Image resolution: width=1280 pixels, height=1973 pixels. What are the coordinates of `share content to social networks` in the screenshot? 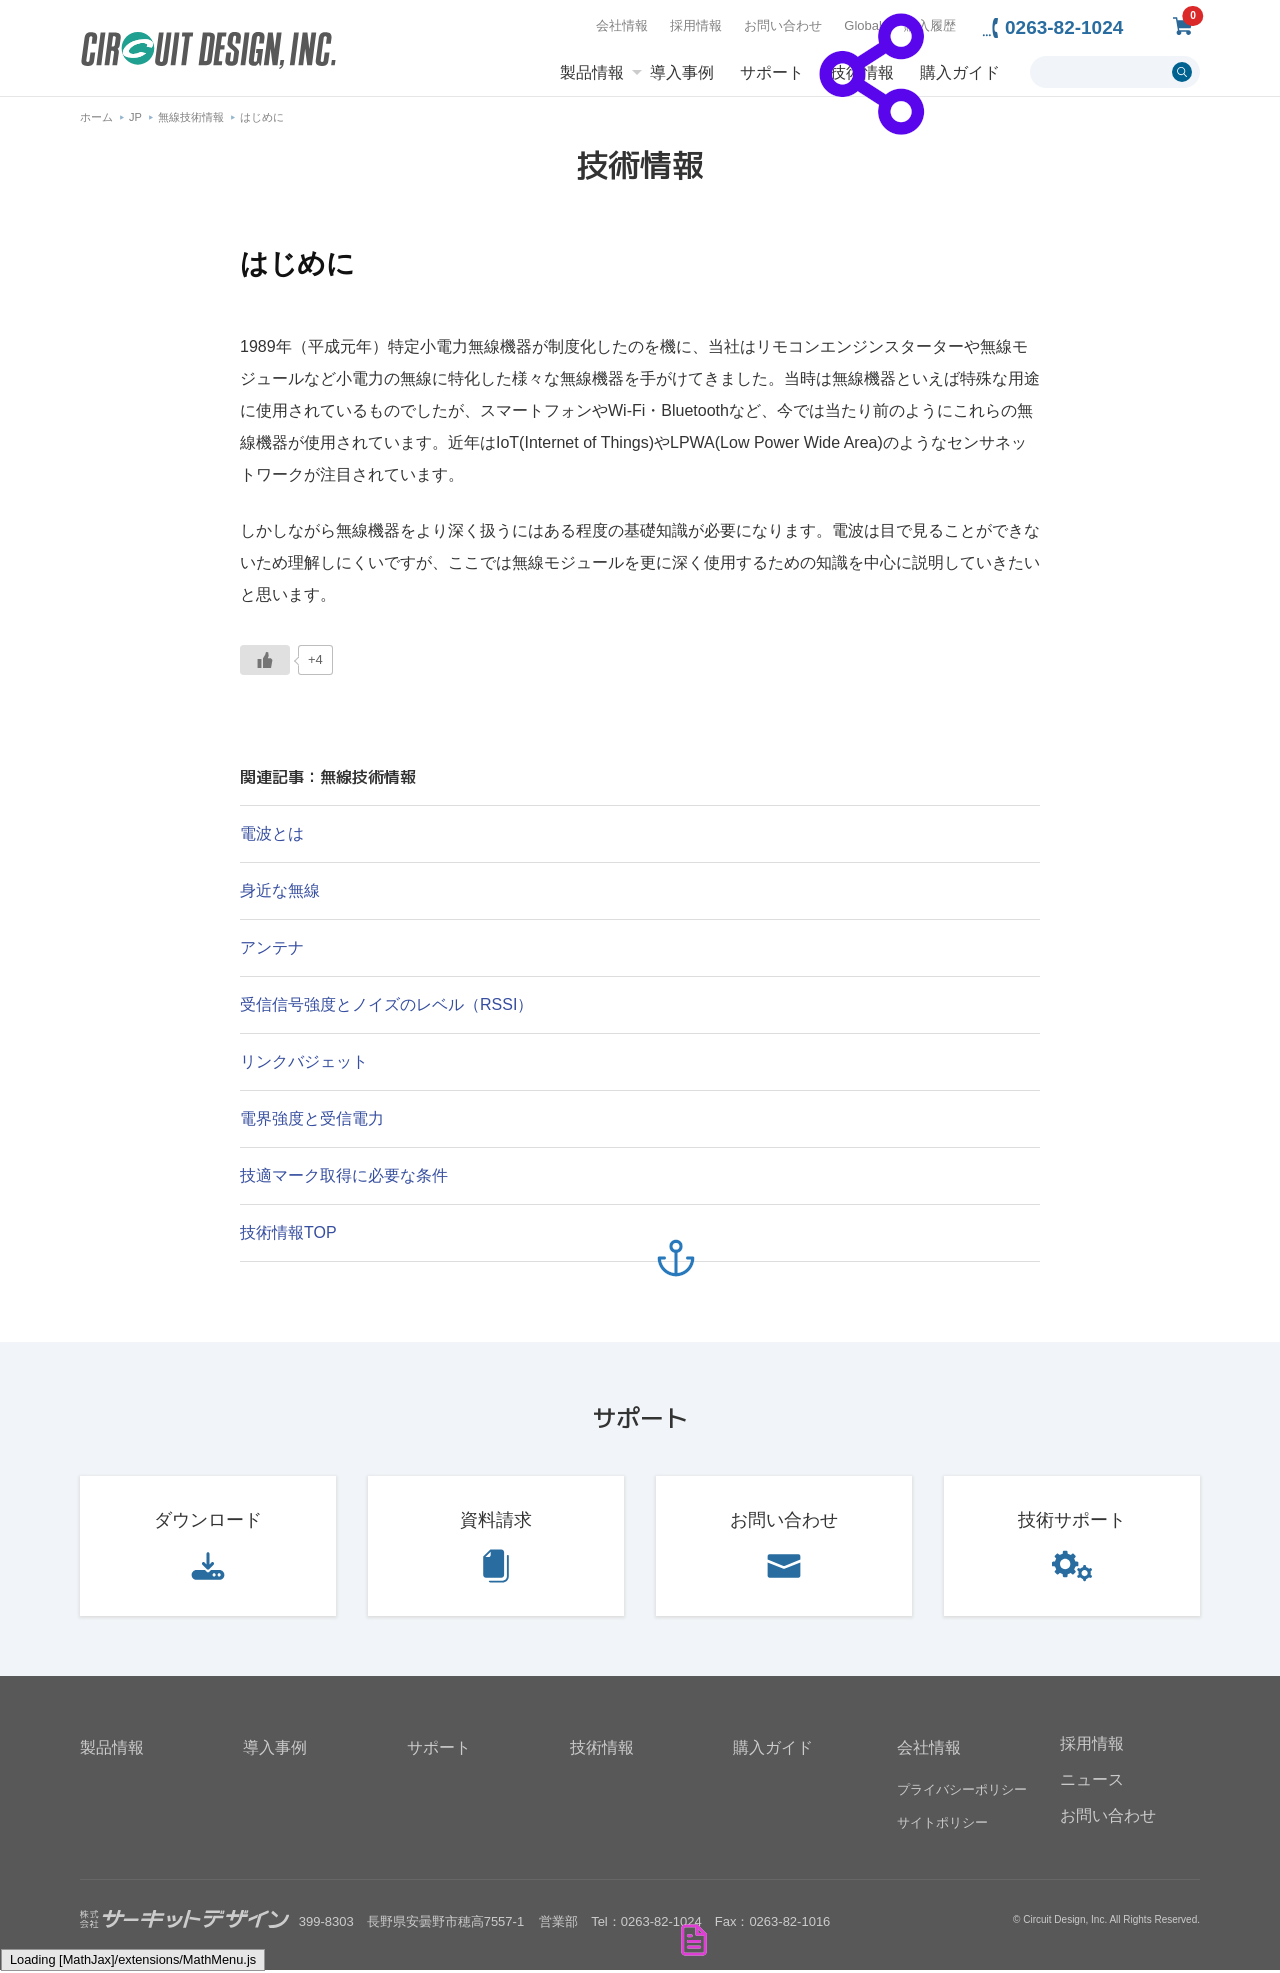 It's located at (876, 74).